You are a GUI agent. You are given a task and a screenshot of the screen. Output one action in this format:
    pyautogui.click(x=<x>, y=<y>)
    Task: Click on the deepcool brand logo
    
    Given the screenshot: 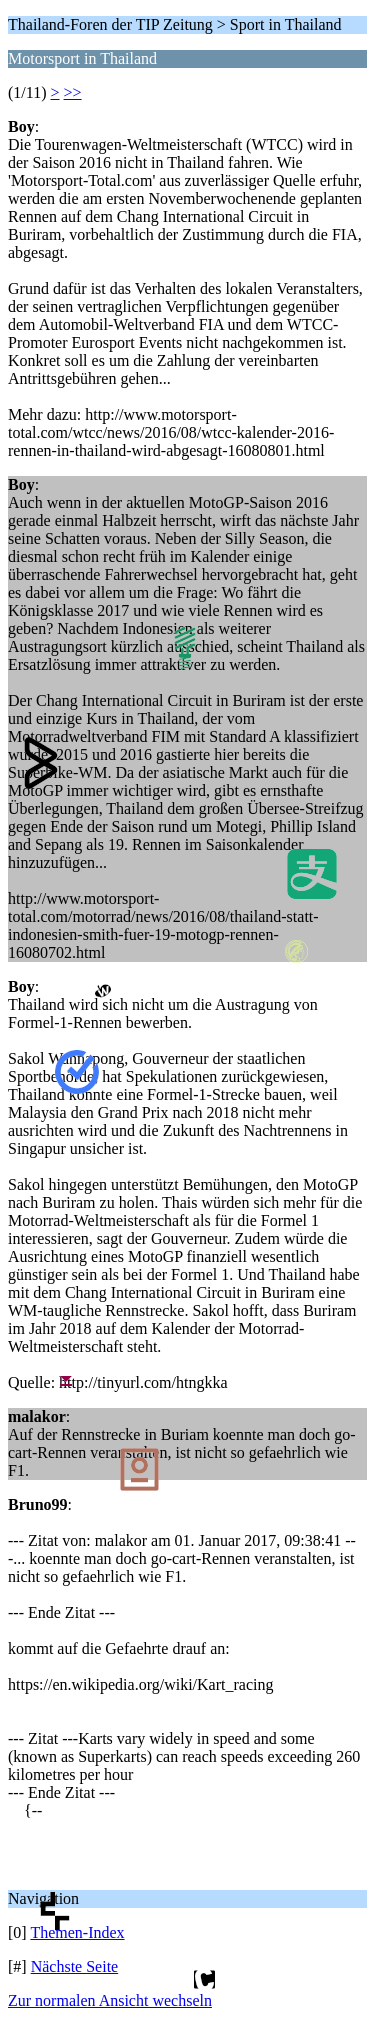 What is the action you would take?
    pyautogui.click(x=55, y=1911)
    